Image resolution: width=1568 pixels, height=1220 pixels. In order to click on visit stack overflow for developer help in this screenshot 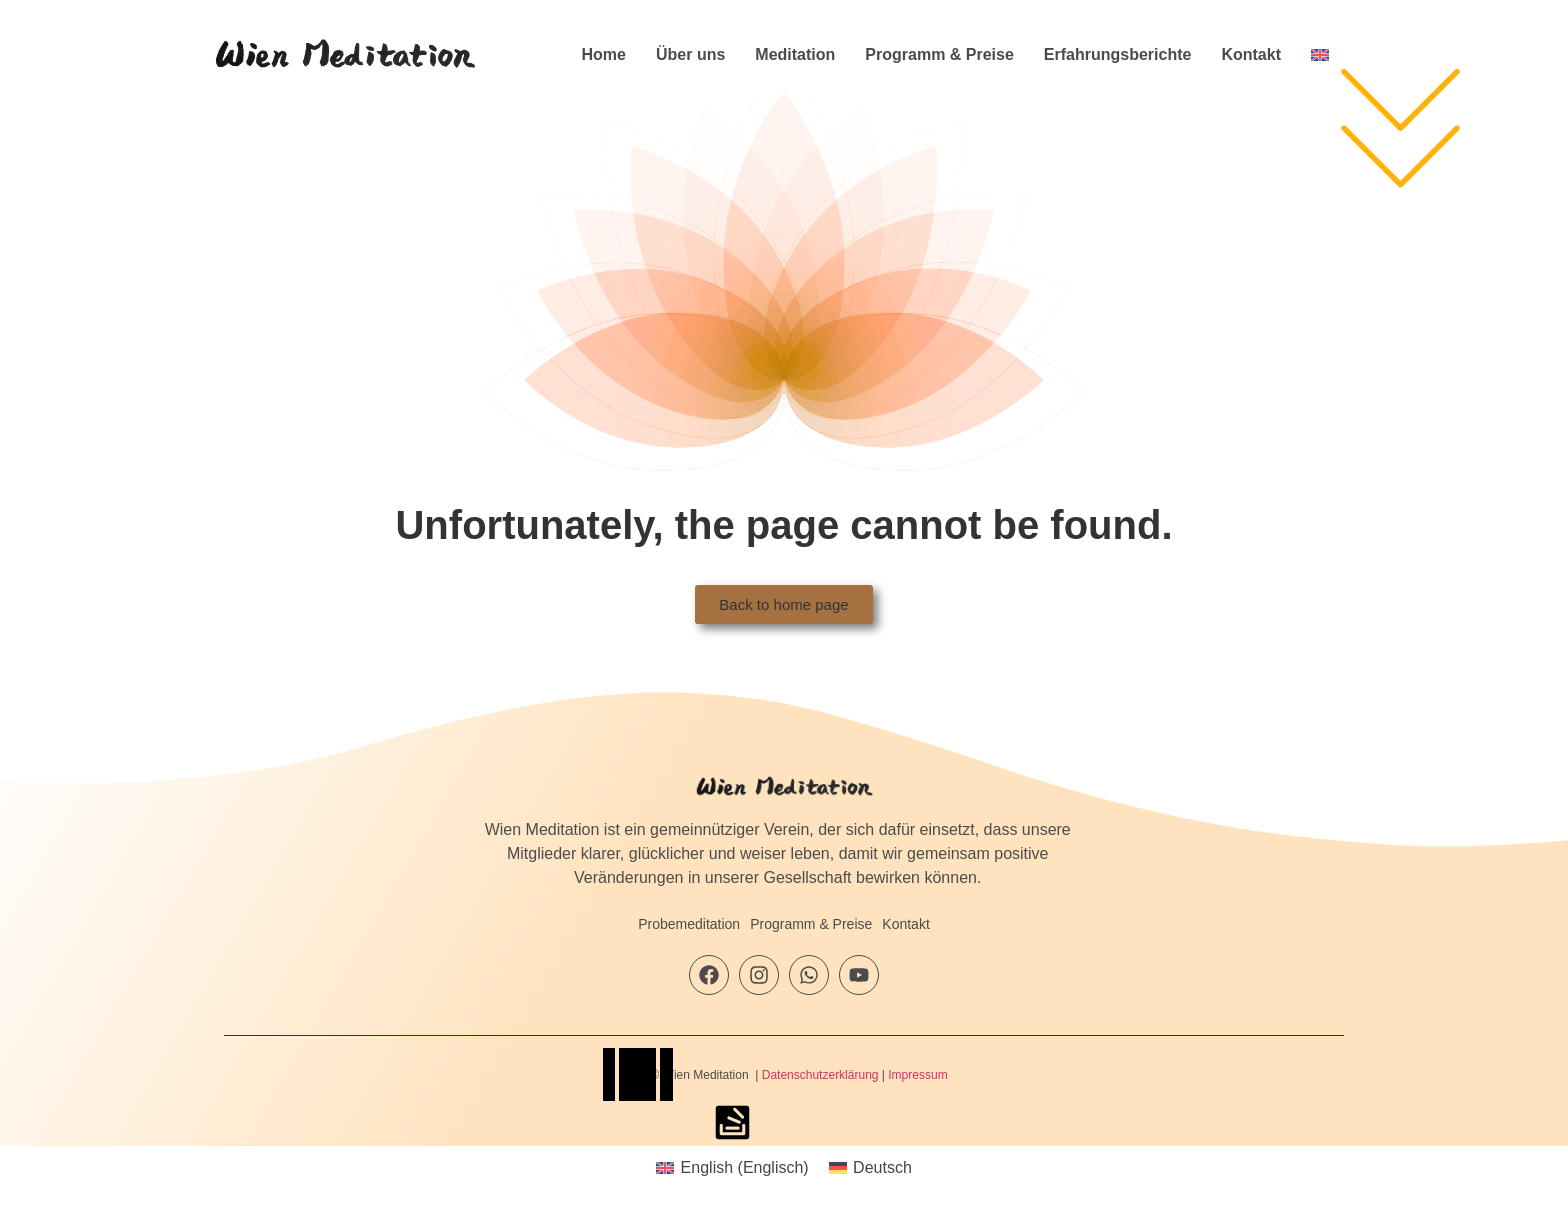, I will do `click(732, 1122)`.